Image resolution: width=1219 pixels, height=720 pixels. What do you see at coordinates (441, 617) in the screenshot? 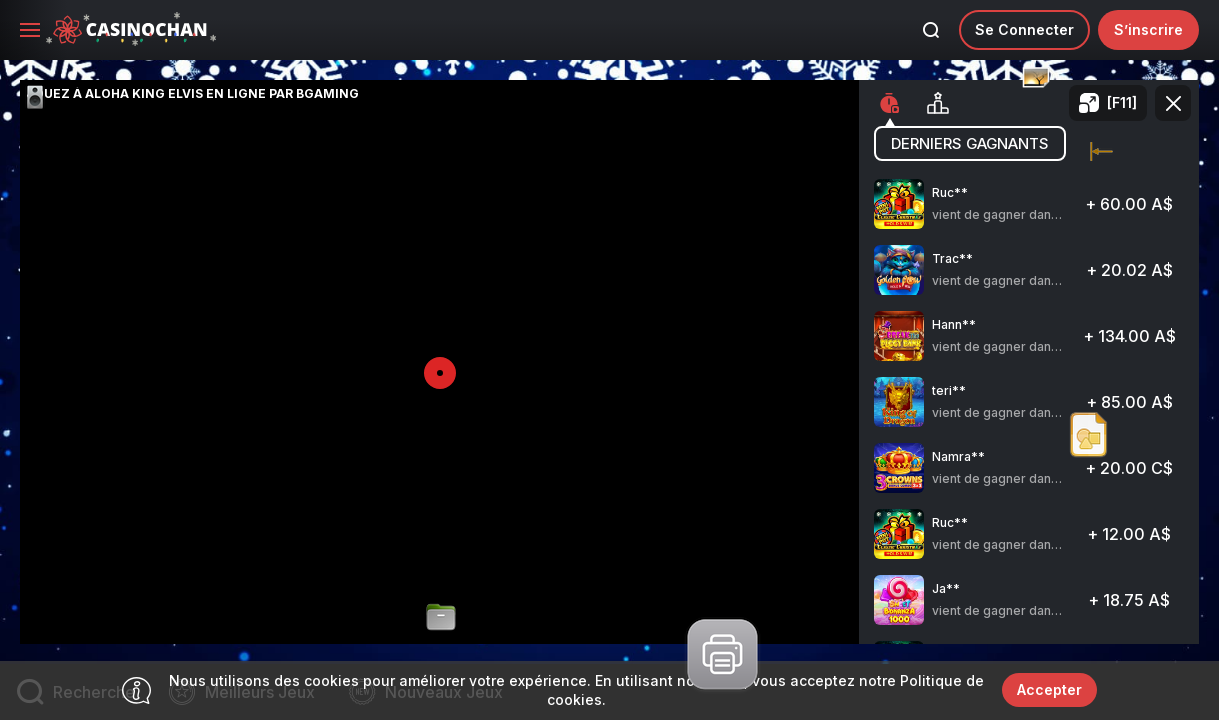
I see `open the file manager application` at bounding box center [441, 617].